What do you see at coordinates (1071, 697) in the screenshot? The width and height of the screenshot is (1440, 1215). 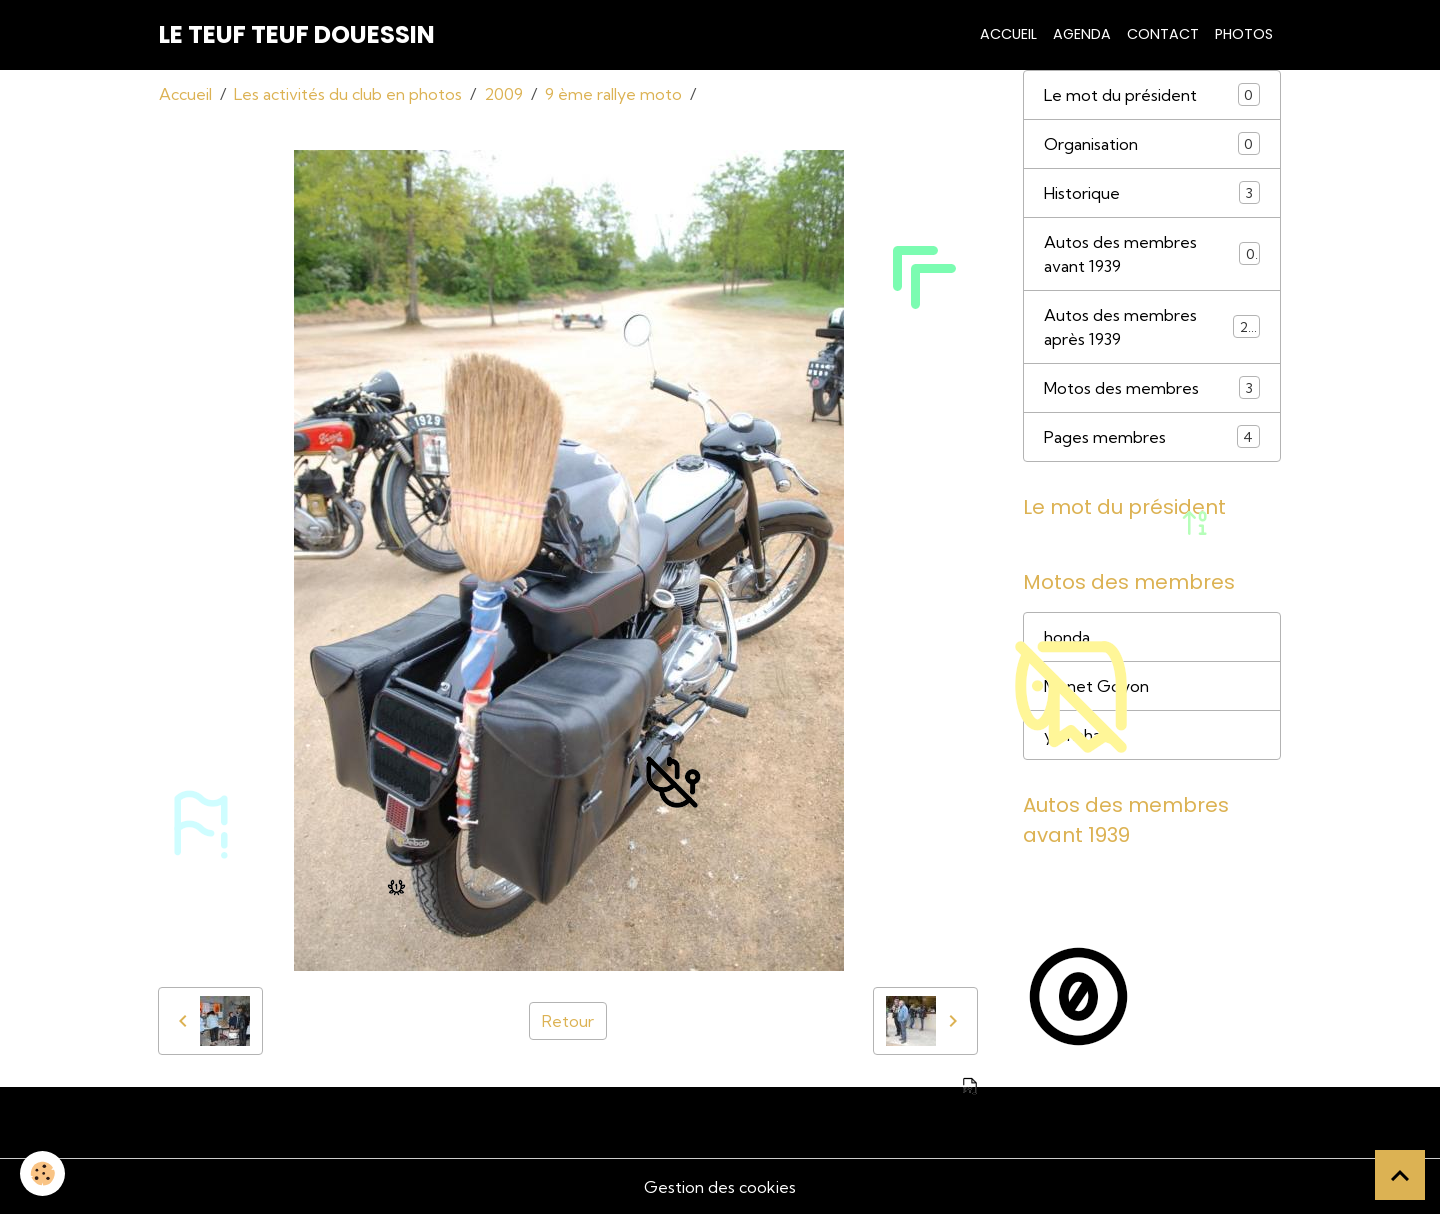 I see `indicates toilet paper is out of stock` at bounding box center [1071, 697].